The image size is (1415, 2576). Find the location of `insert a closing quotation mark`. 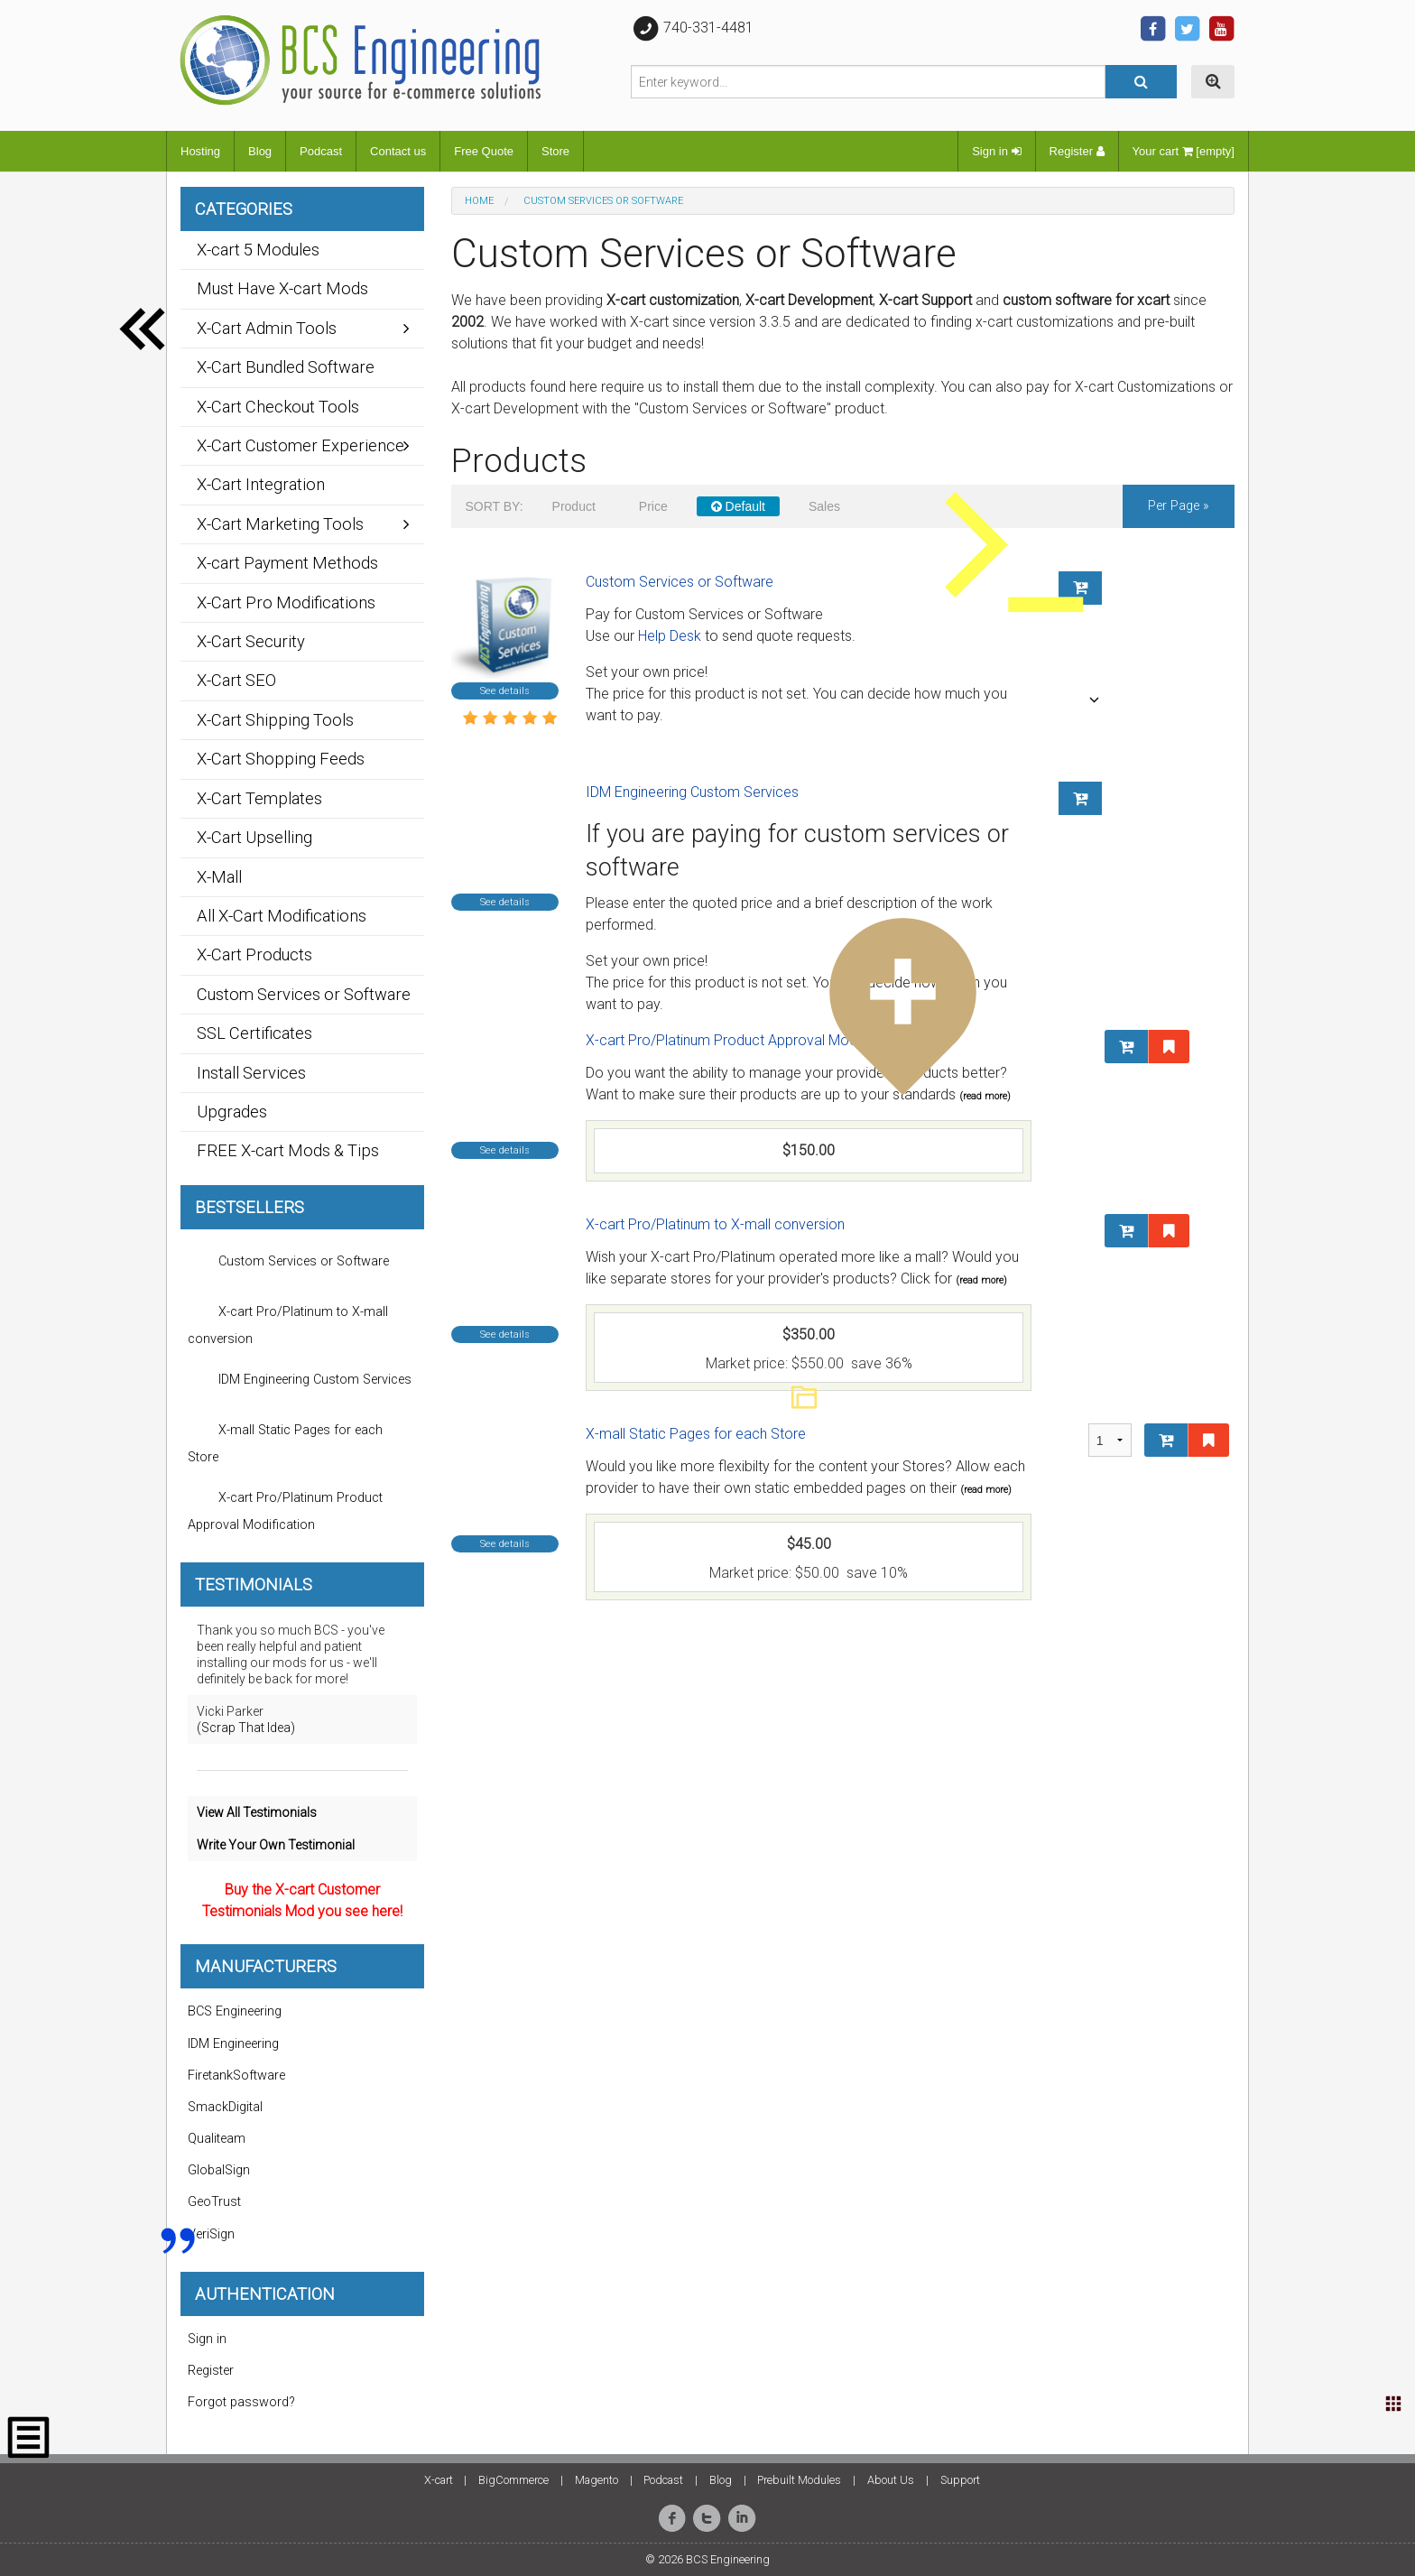

insert a closing quotation mark is located at coordinates (178, 2240).